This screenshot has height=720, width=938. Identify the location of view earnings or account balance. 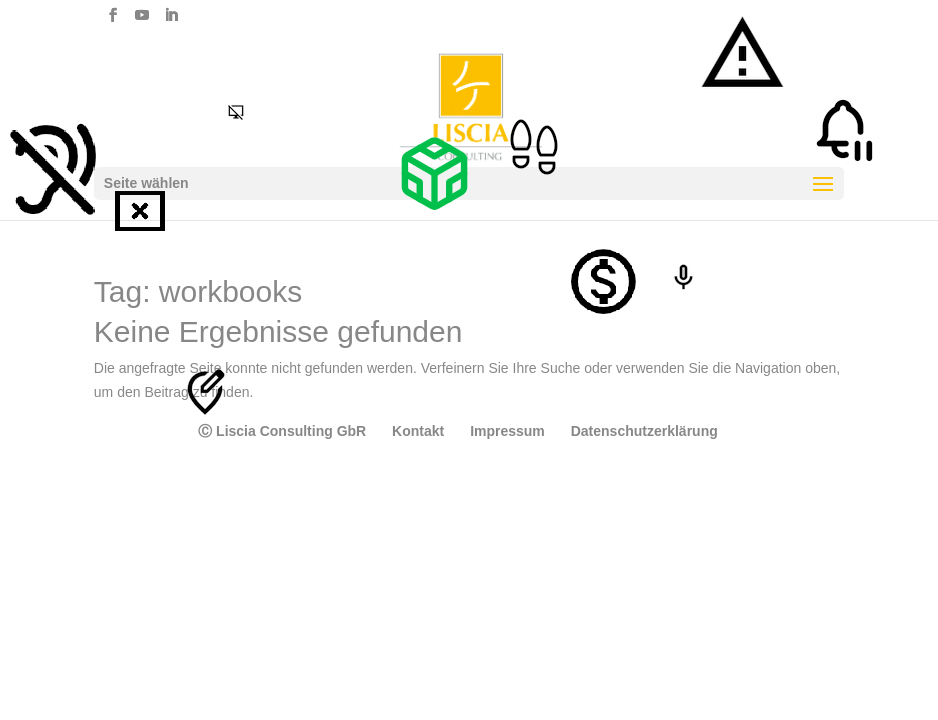
(603, 281).